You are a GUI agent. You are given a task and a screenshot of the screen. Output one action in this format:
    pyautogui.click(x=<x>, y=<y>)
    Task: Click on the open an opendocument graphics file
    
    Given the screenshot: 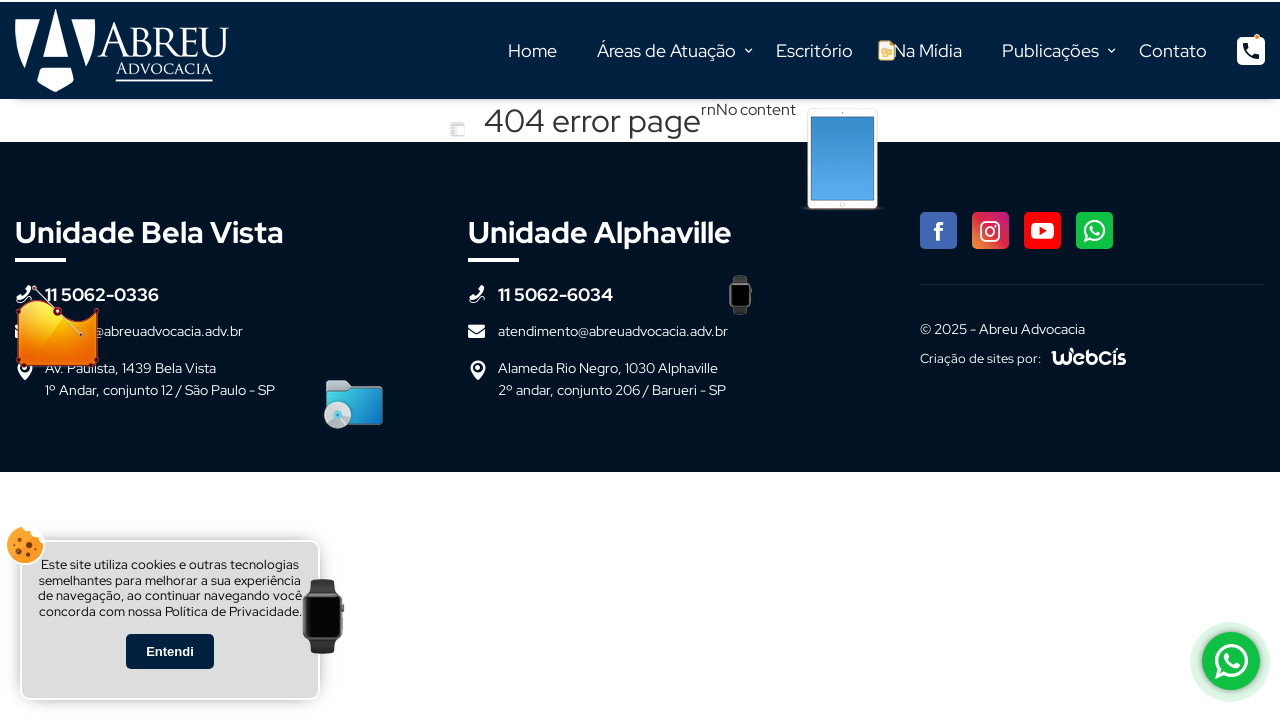 What is the action you would take?
    pyautogui.click(x=886, y=50)
    